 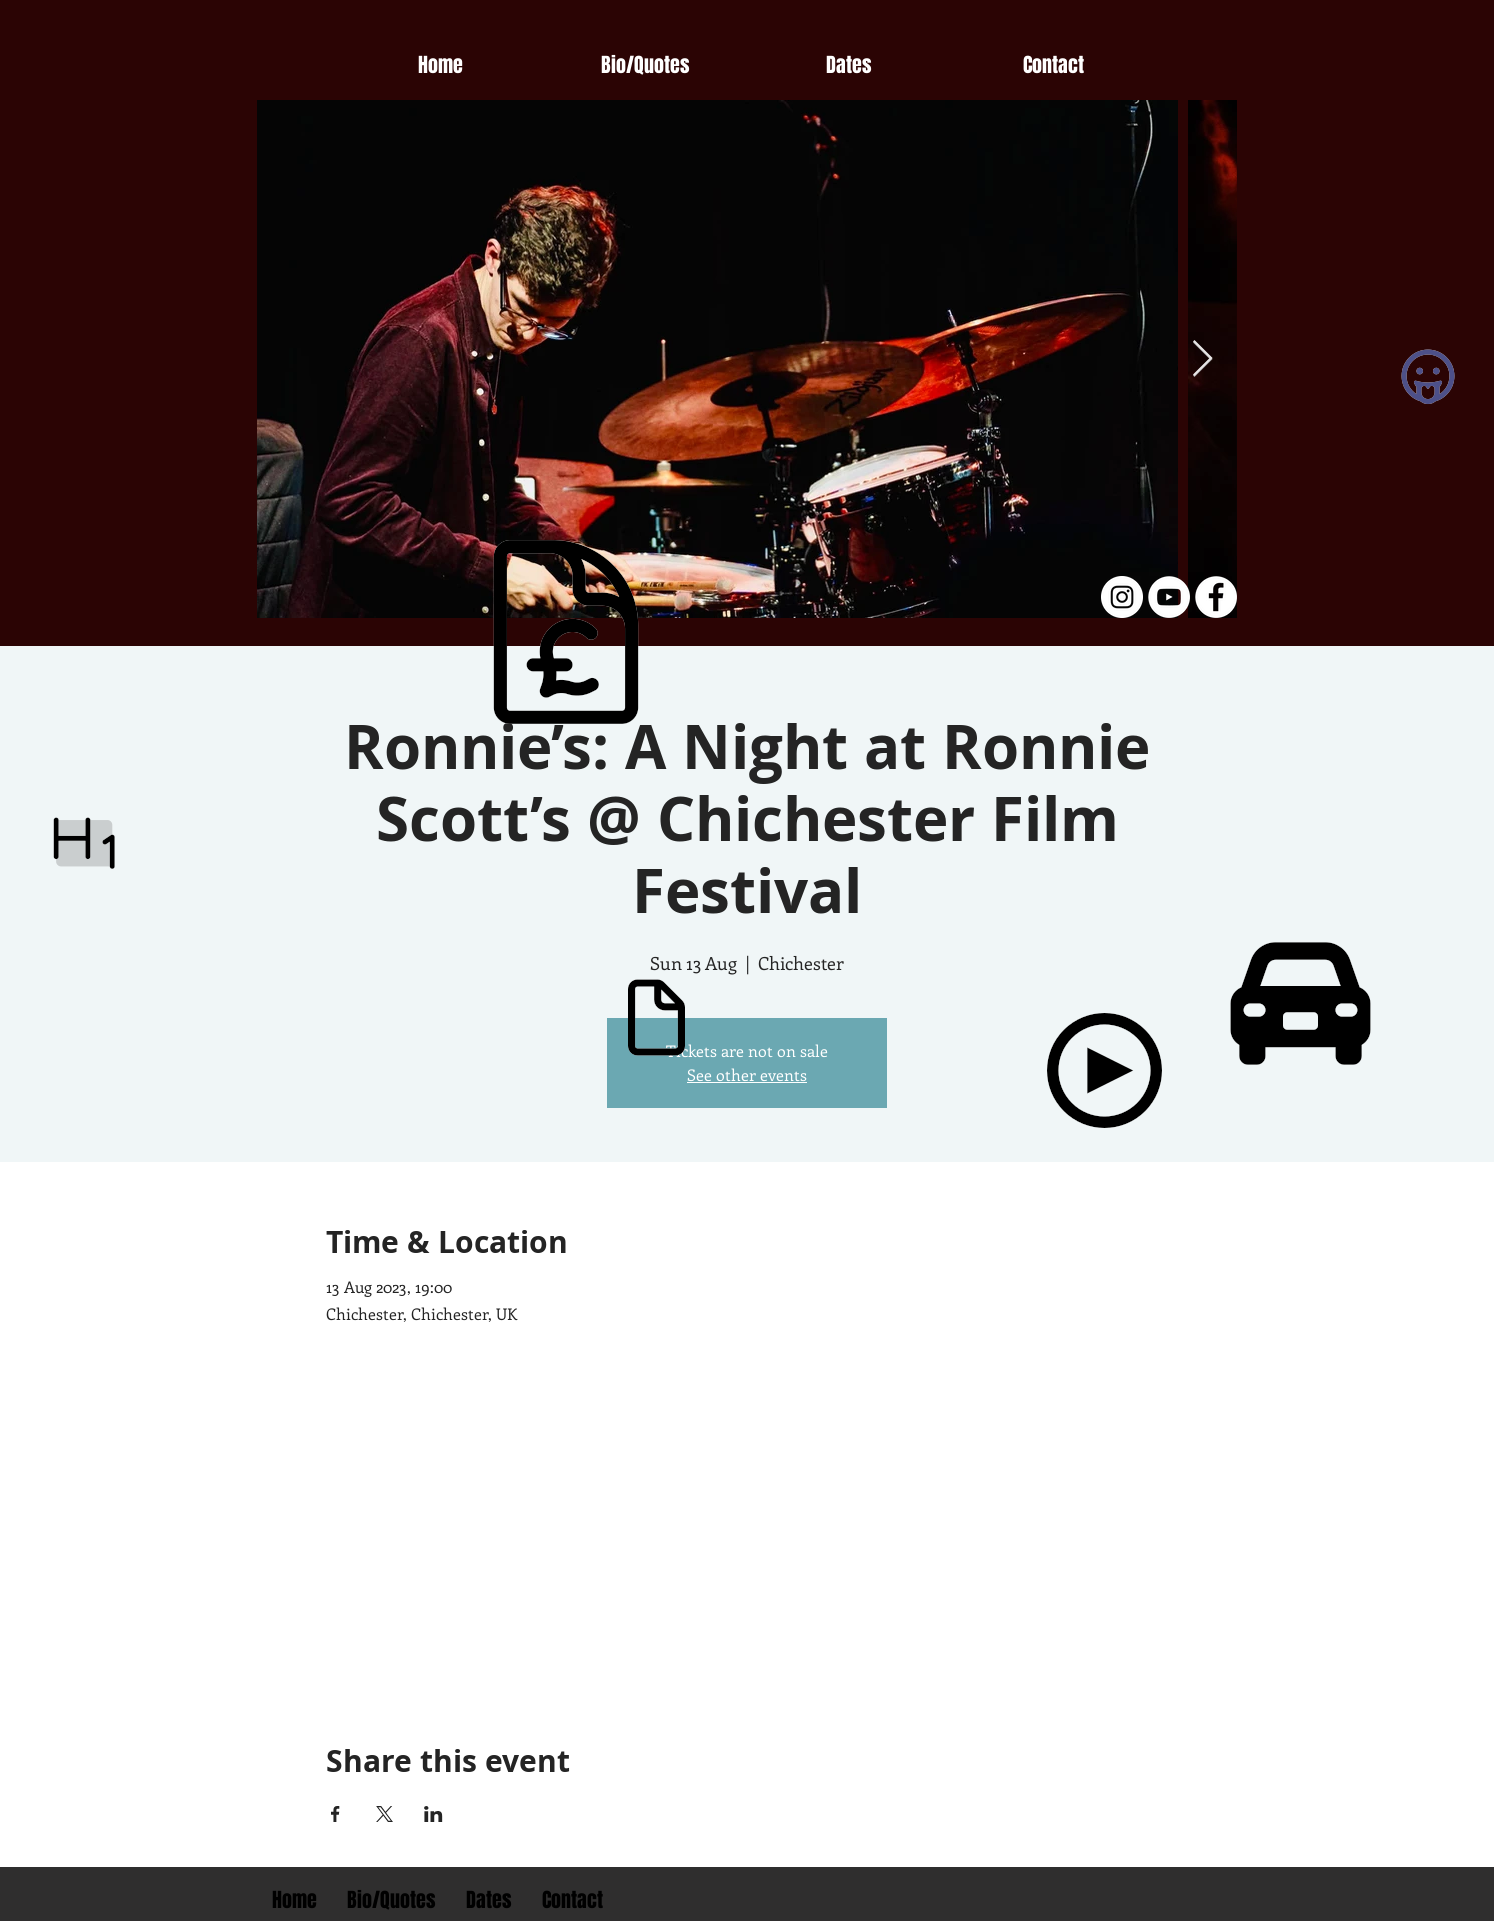 I want to click on view vehicle or car settings, so click(x=1300, y=1003).